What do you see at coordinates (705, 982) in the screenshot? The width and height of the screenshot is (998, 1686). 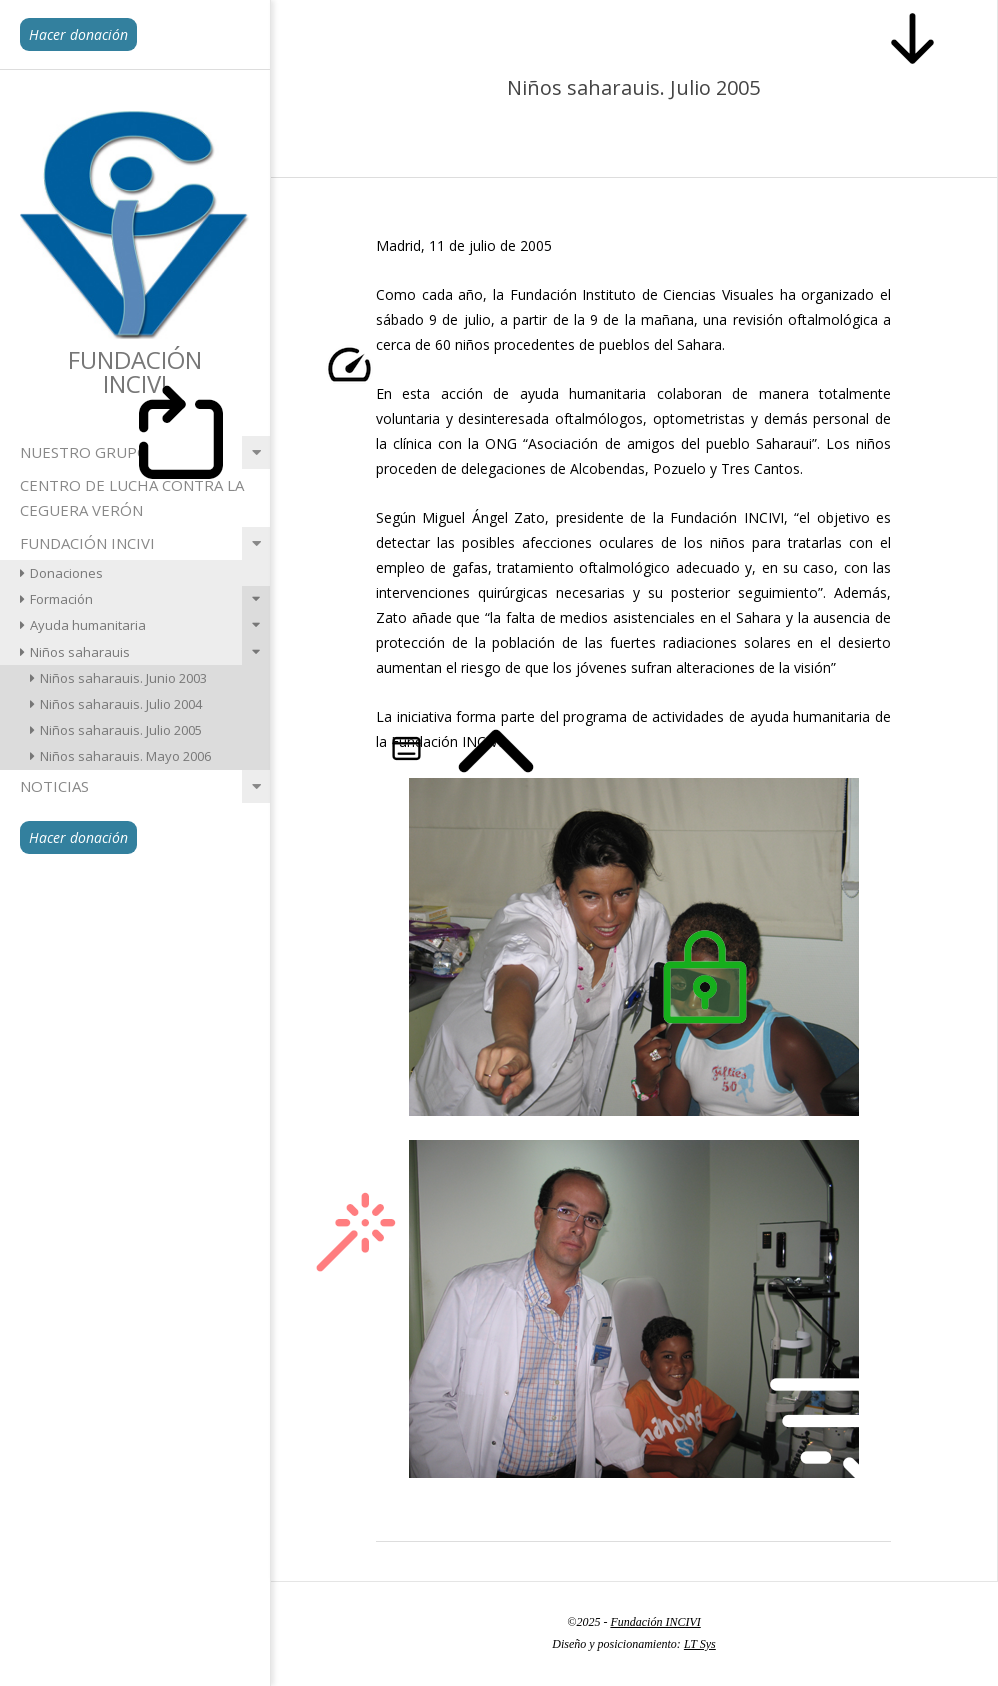 I see `access security or privacy settings` at bounding box center [705, 982].